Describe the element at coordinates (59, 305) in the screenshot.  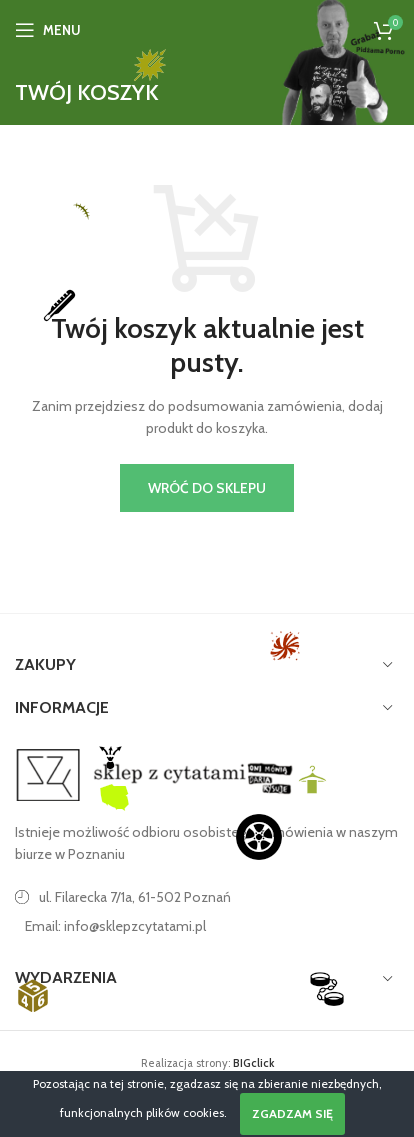
I see `check body temperature or health status` at that location.